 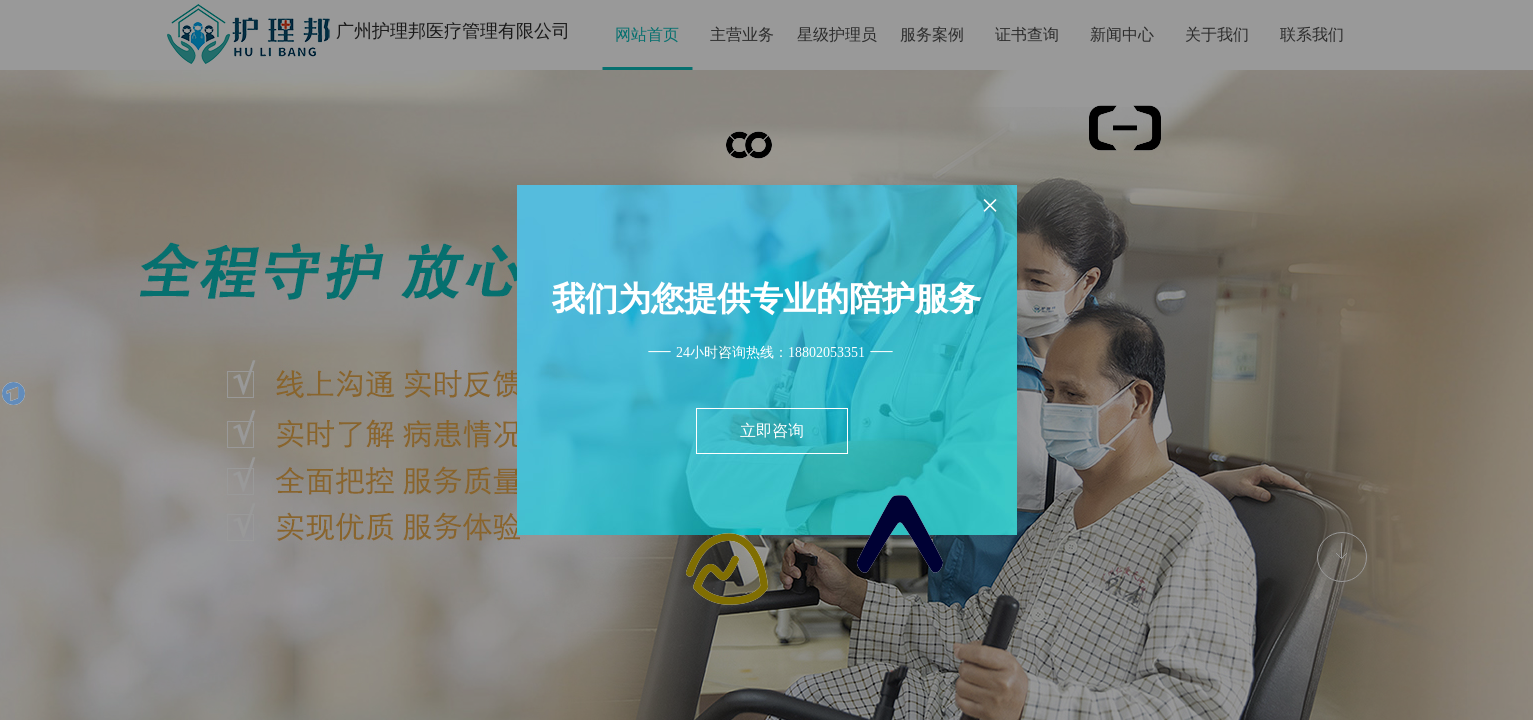 I want to click on open google colab, so click(x=749, y=145).